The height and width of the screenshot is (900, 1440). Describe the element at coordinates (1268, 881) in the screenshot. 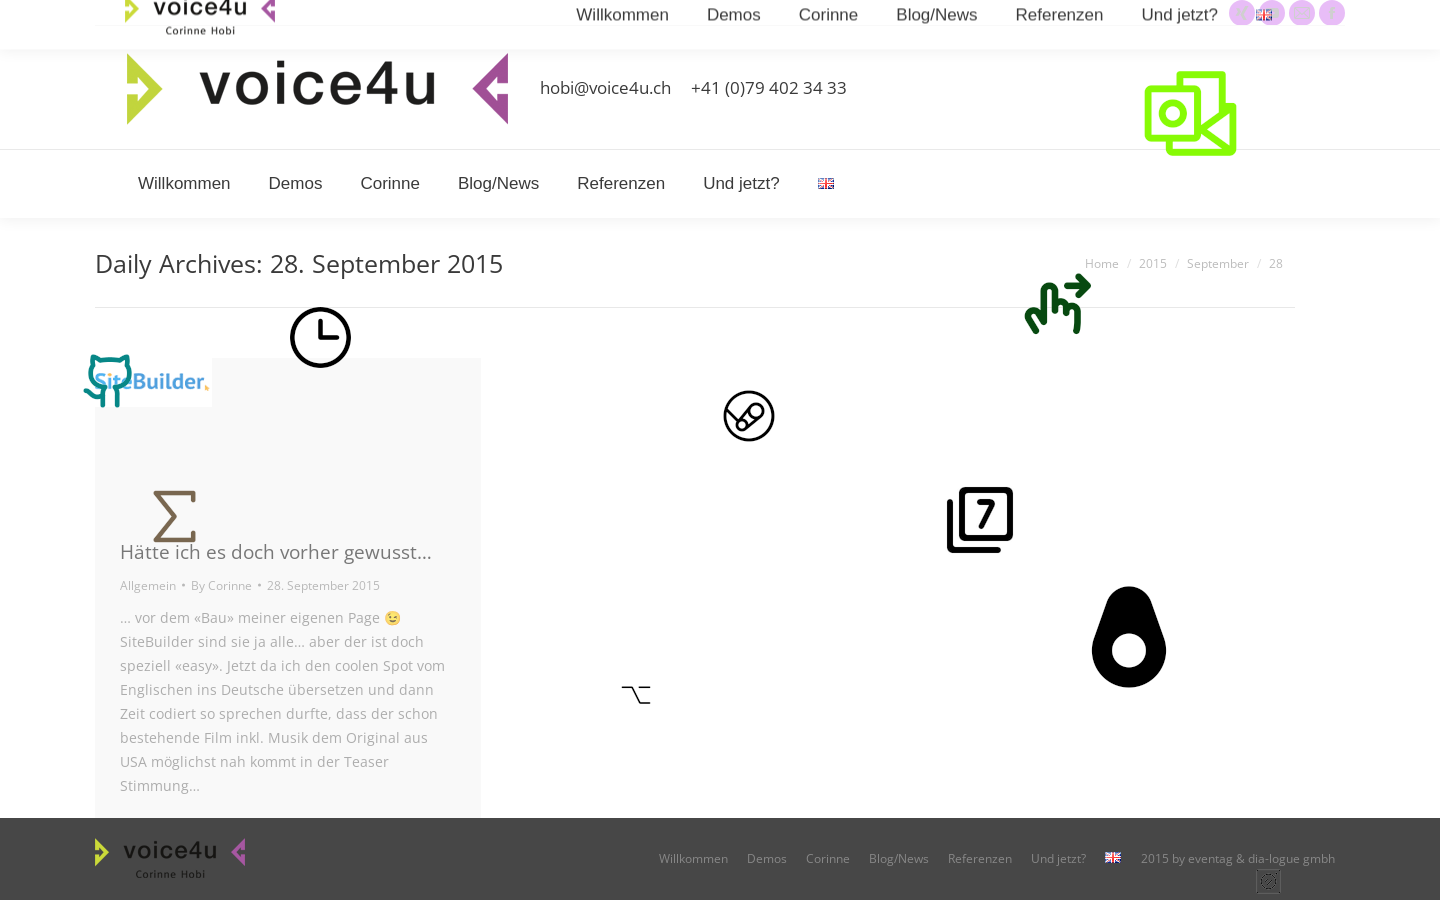

I see `access laundry or appliance controls` at that location.